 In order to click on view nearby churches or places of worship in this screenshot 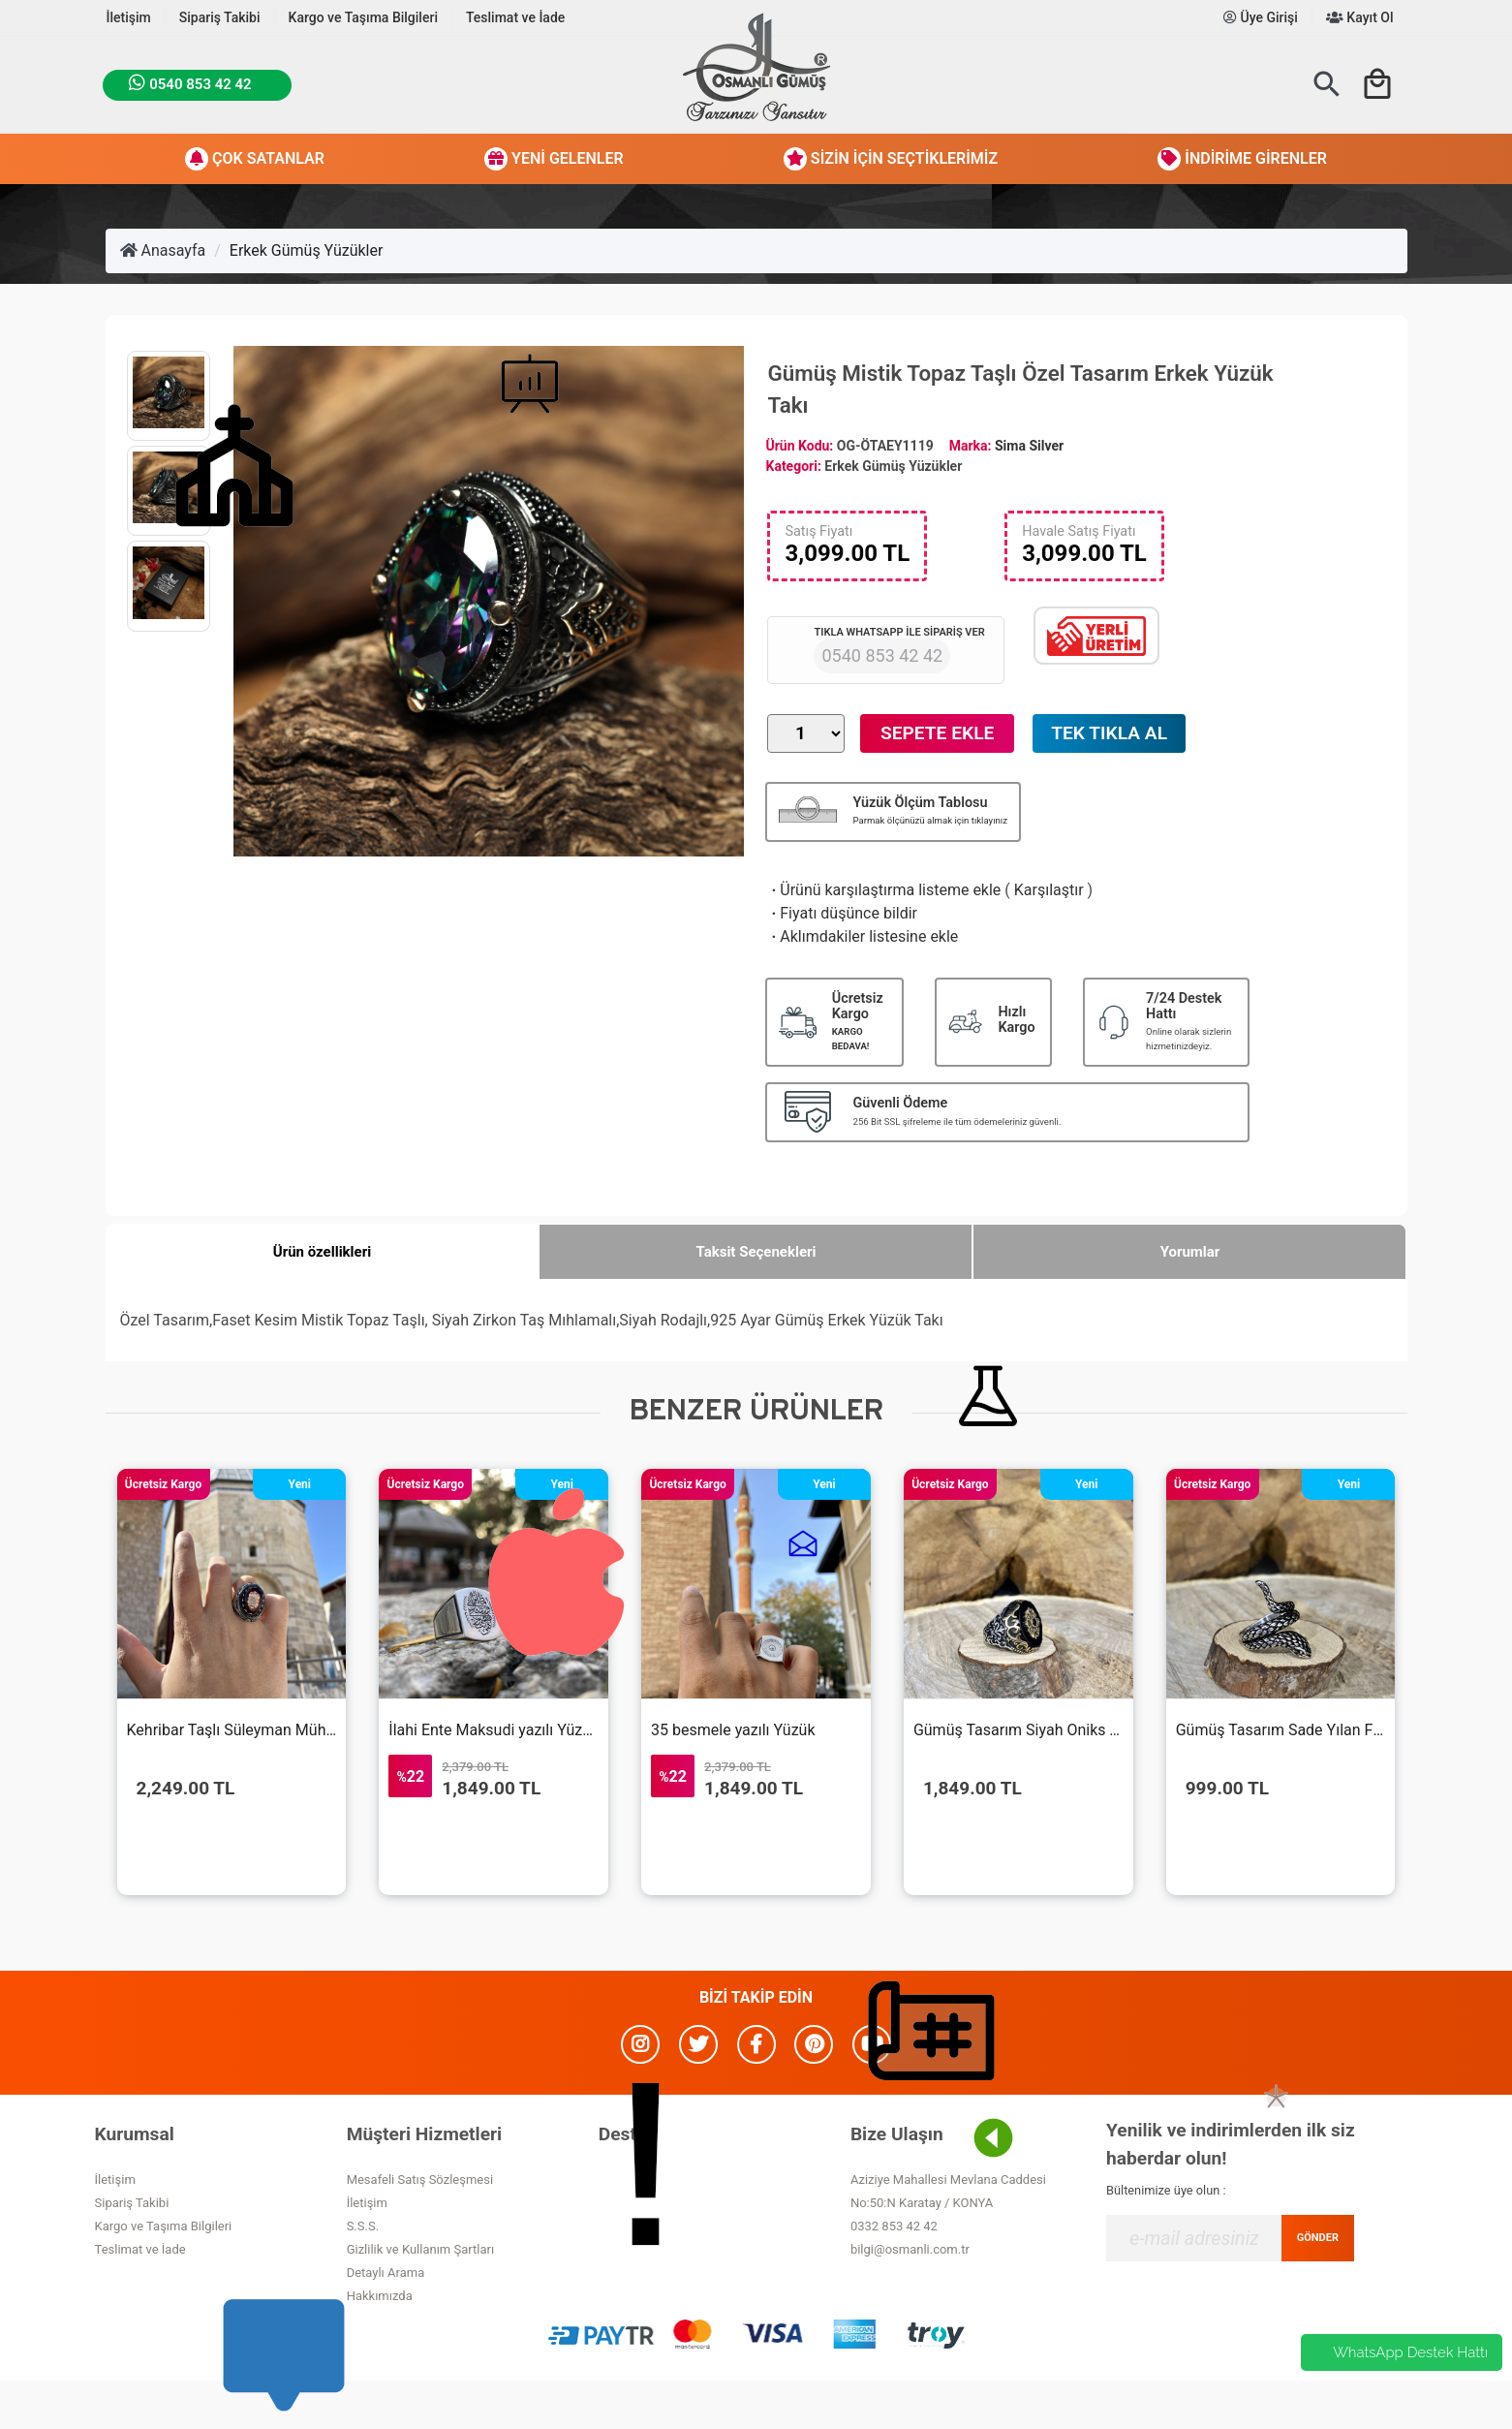, I will do `click(234, 472)`.